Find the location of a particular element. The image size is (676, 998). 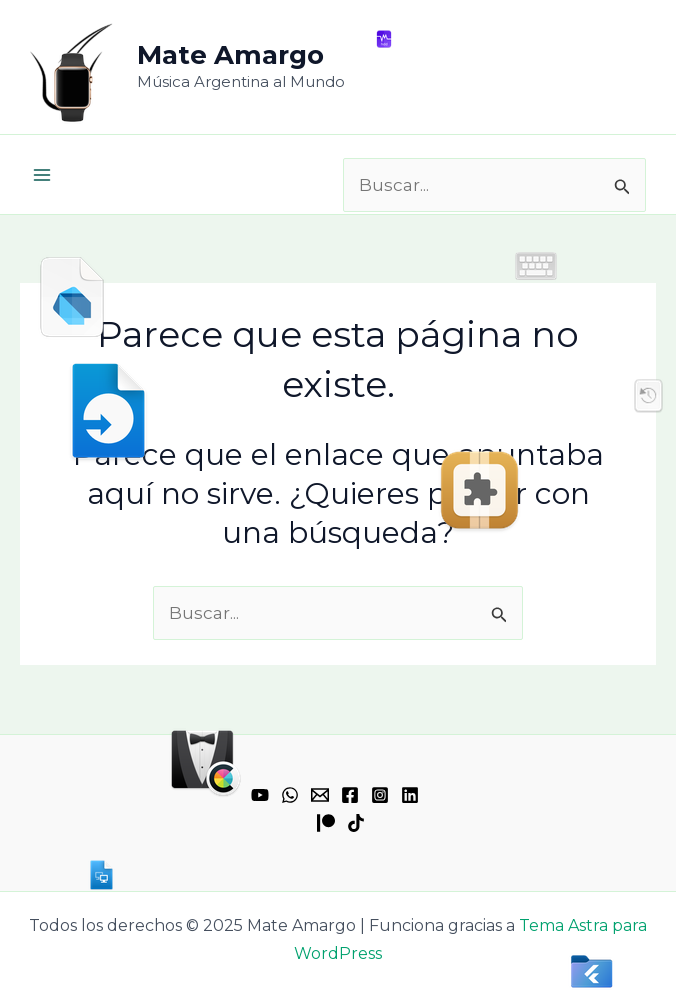

a deleted file in the trash is located at coordinates (648, 395).